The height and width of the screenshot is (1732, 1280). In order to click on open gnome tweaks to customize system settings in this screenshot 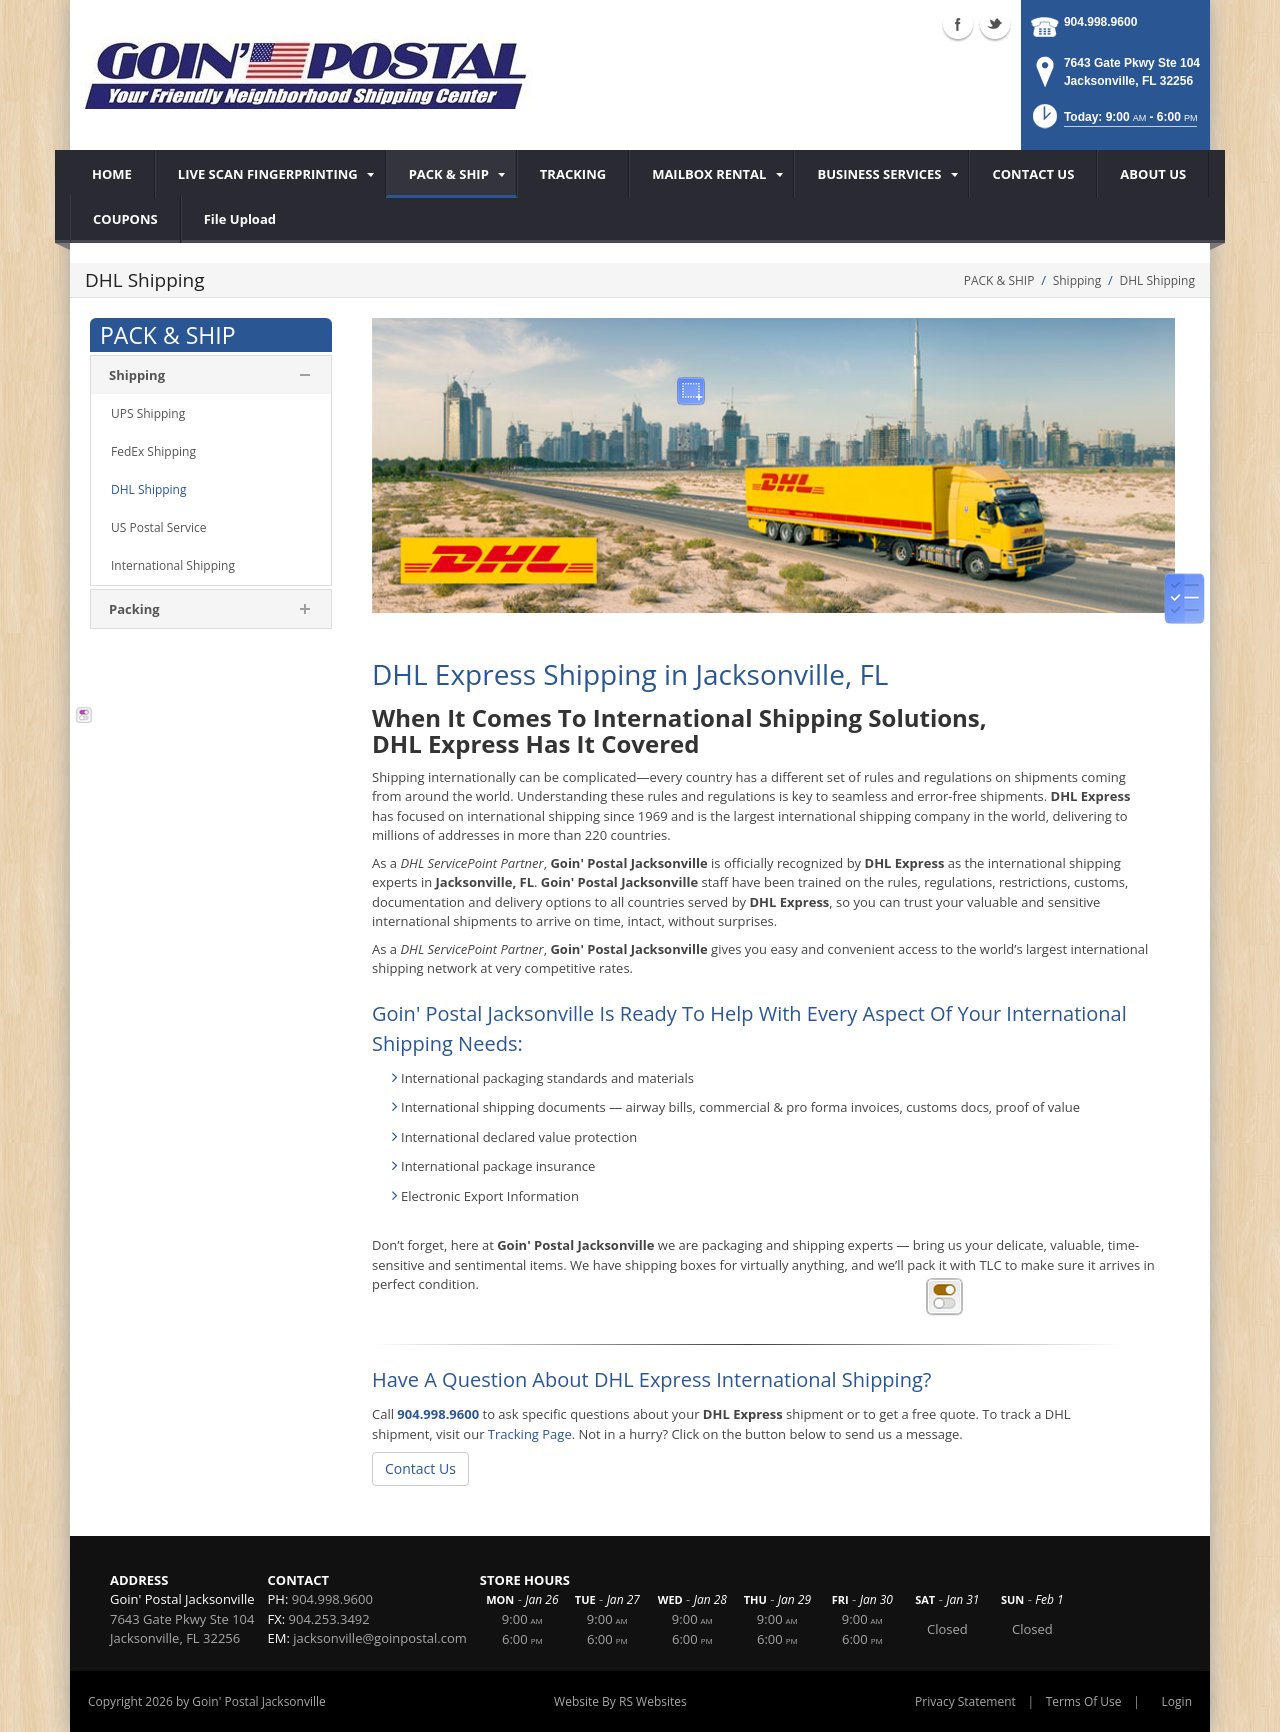, I will do `click(84, 715)`.